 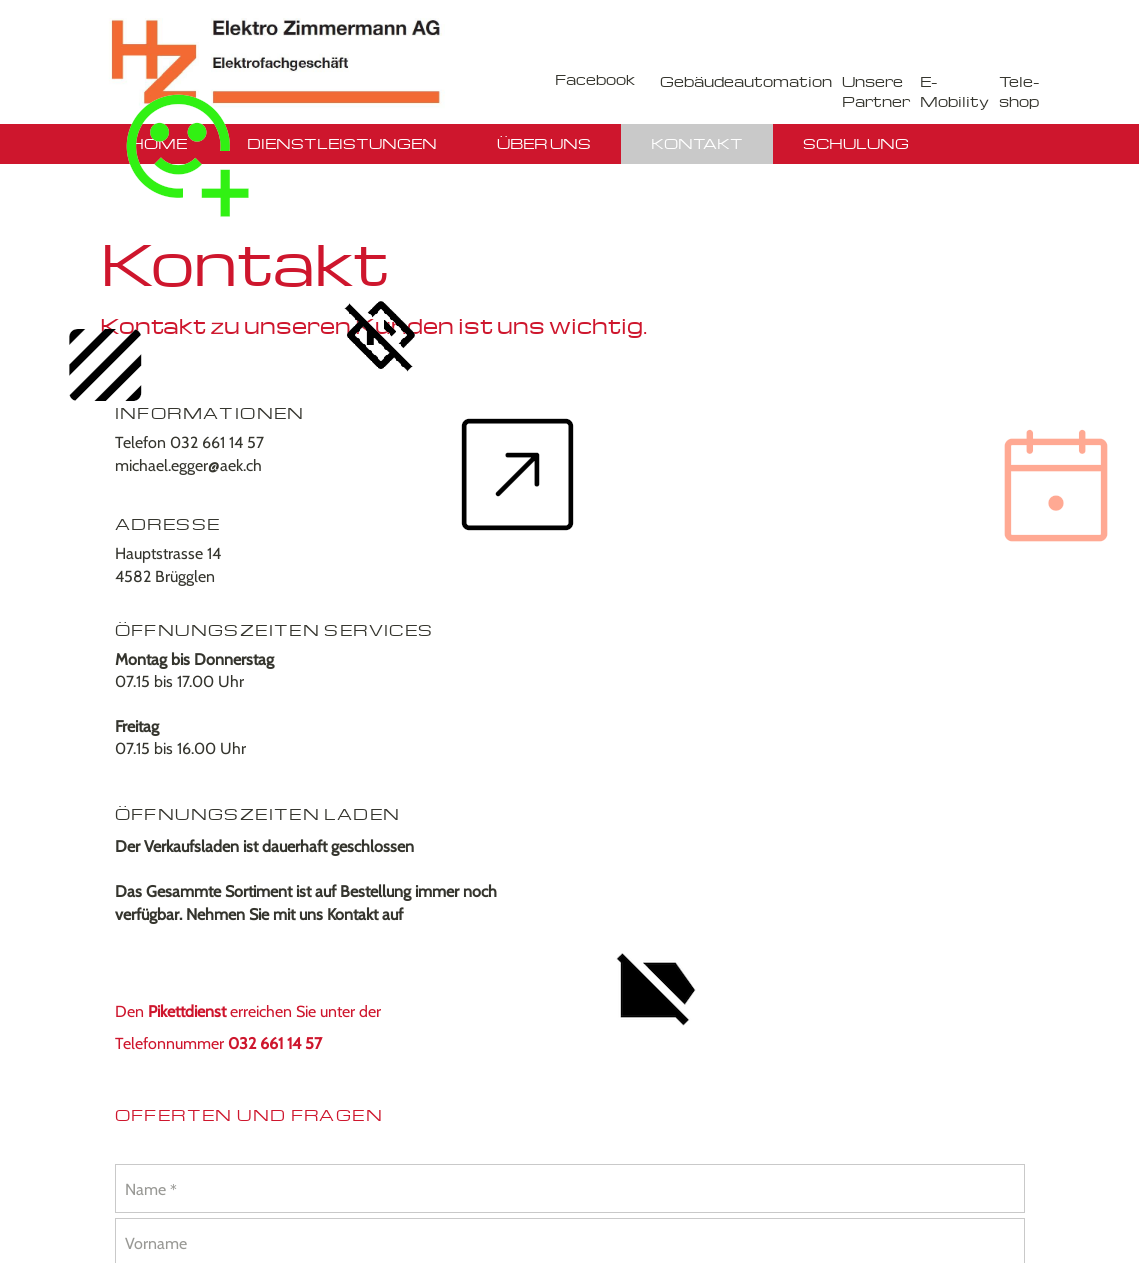 I want to click on apply a texture or pattern overlay, so click(x=105, y=365).